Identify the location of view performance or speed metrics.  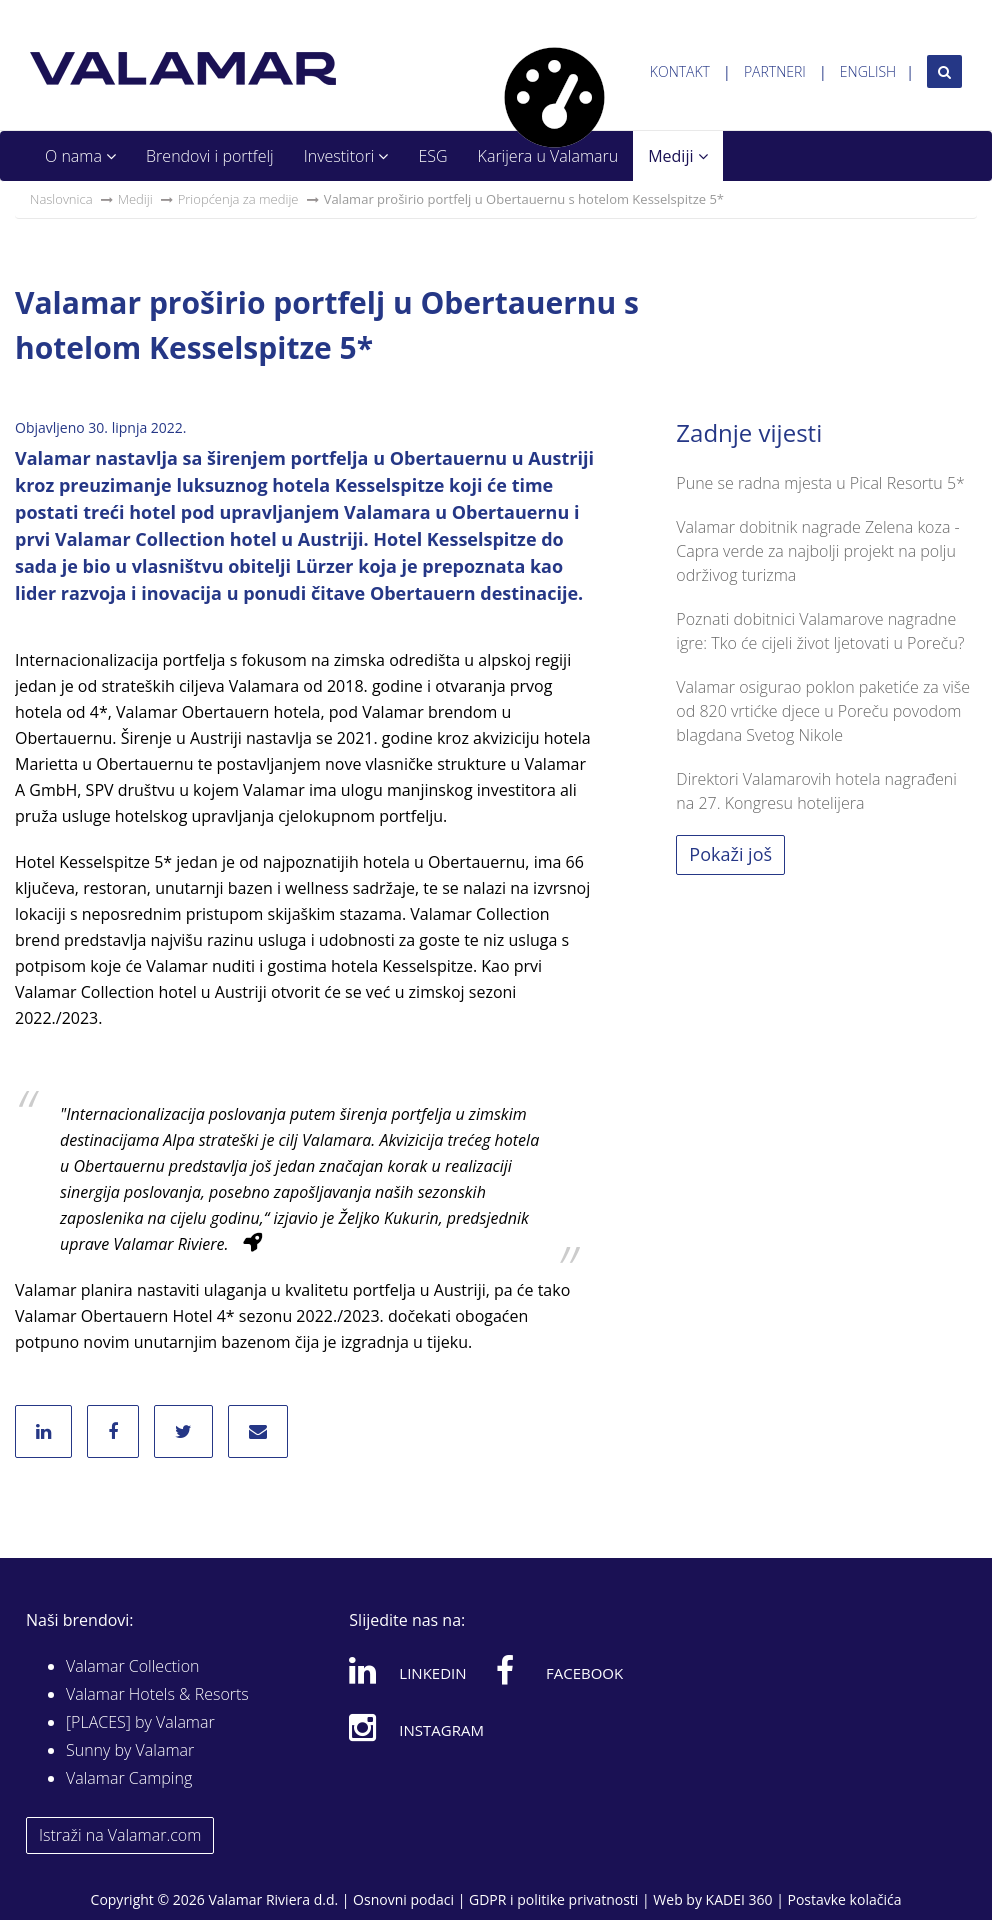
(554, 97).